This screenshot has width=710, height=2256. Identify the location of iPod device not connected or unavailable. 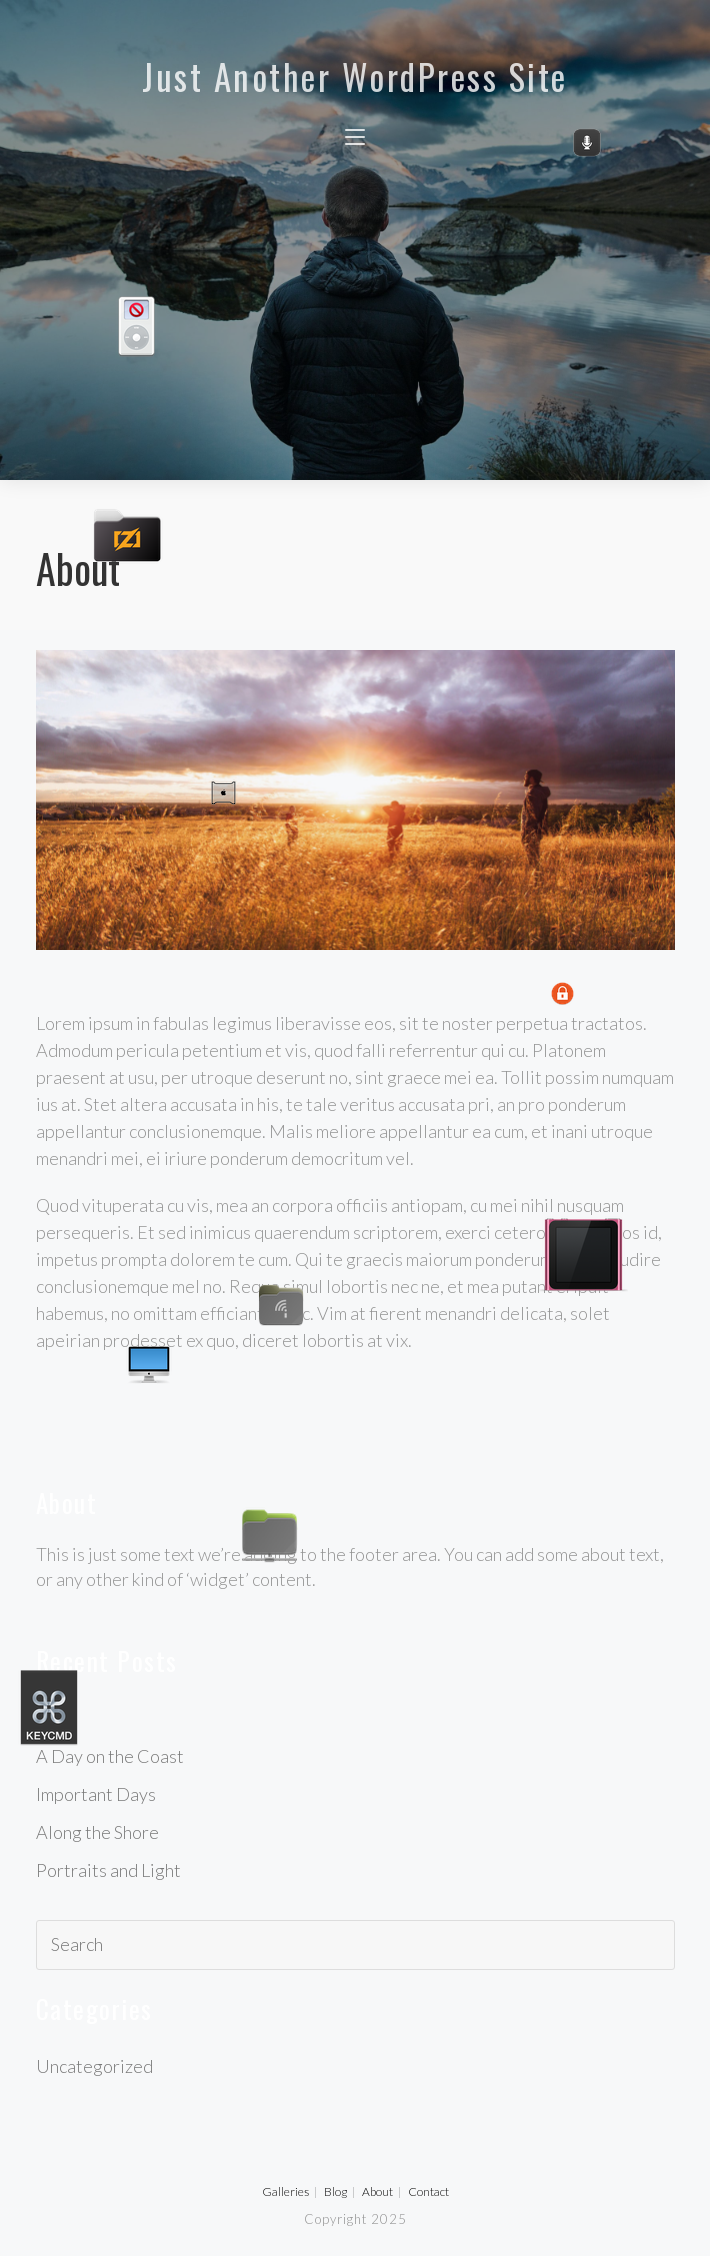
(136, 326).